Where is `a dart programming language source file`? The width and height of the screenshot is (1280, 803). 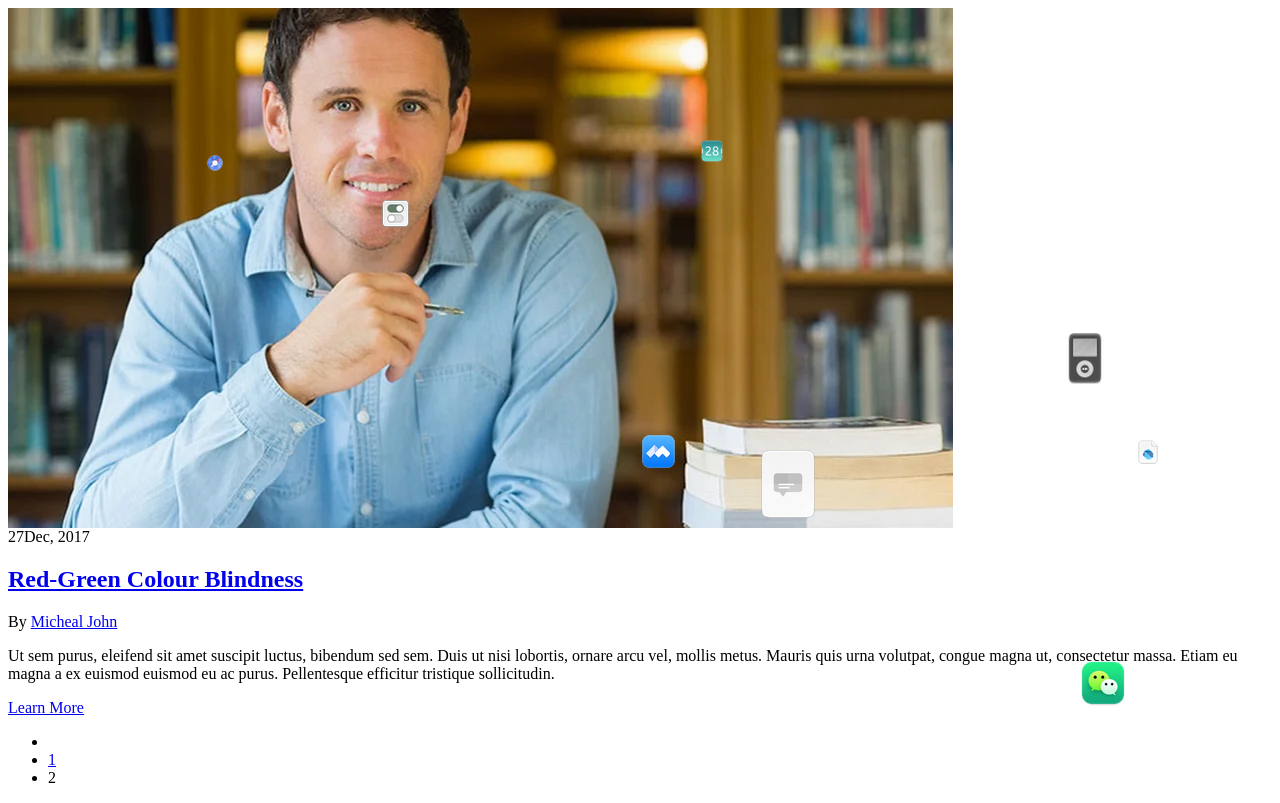 a dart programming language source file is located at coordinates (1148, 452).